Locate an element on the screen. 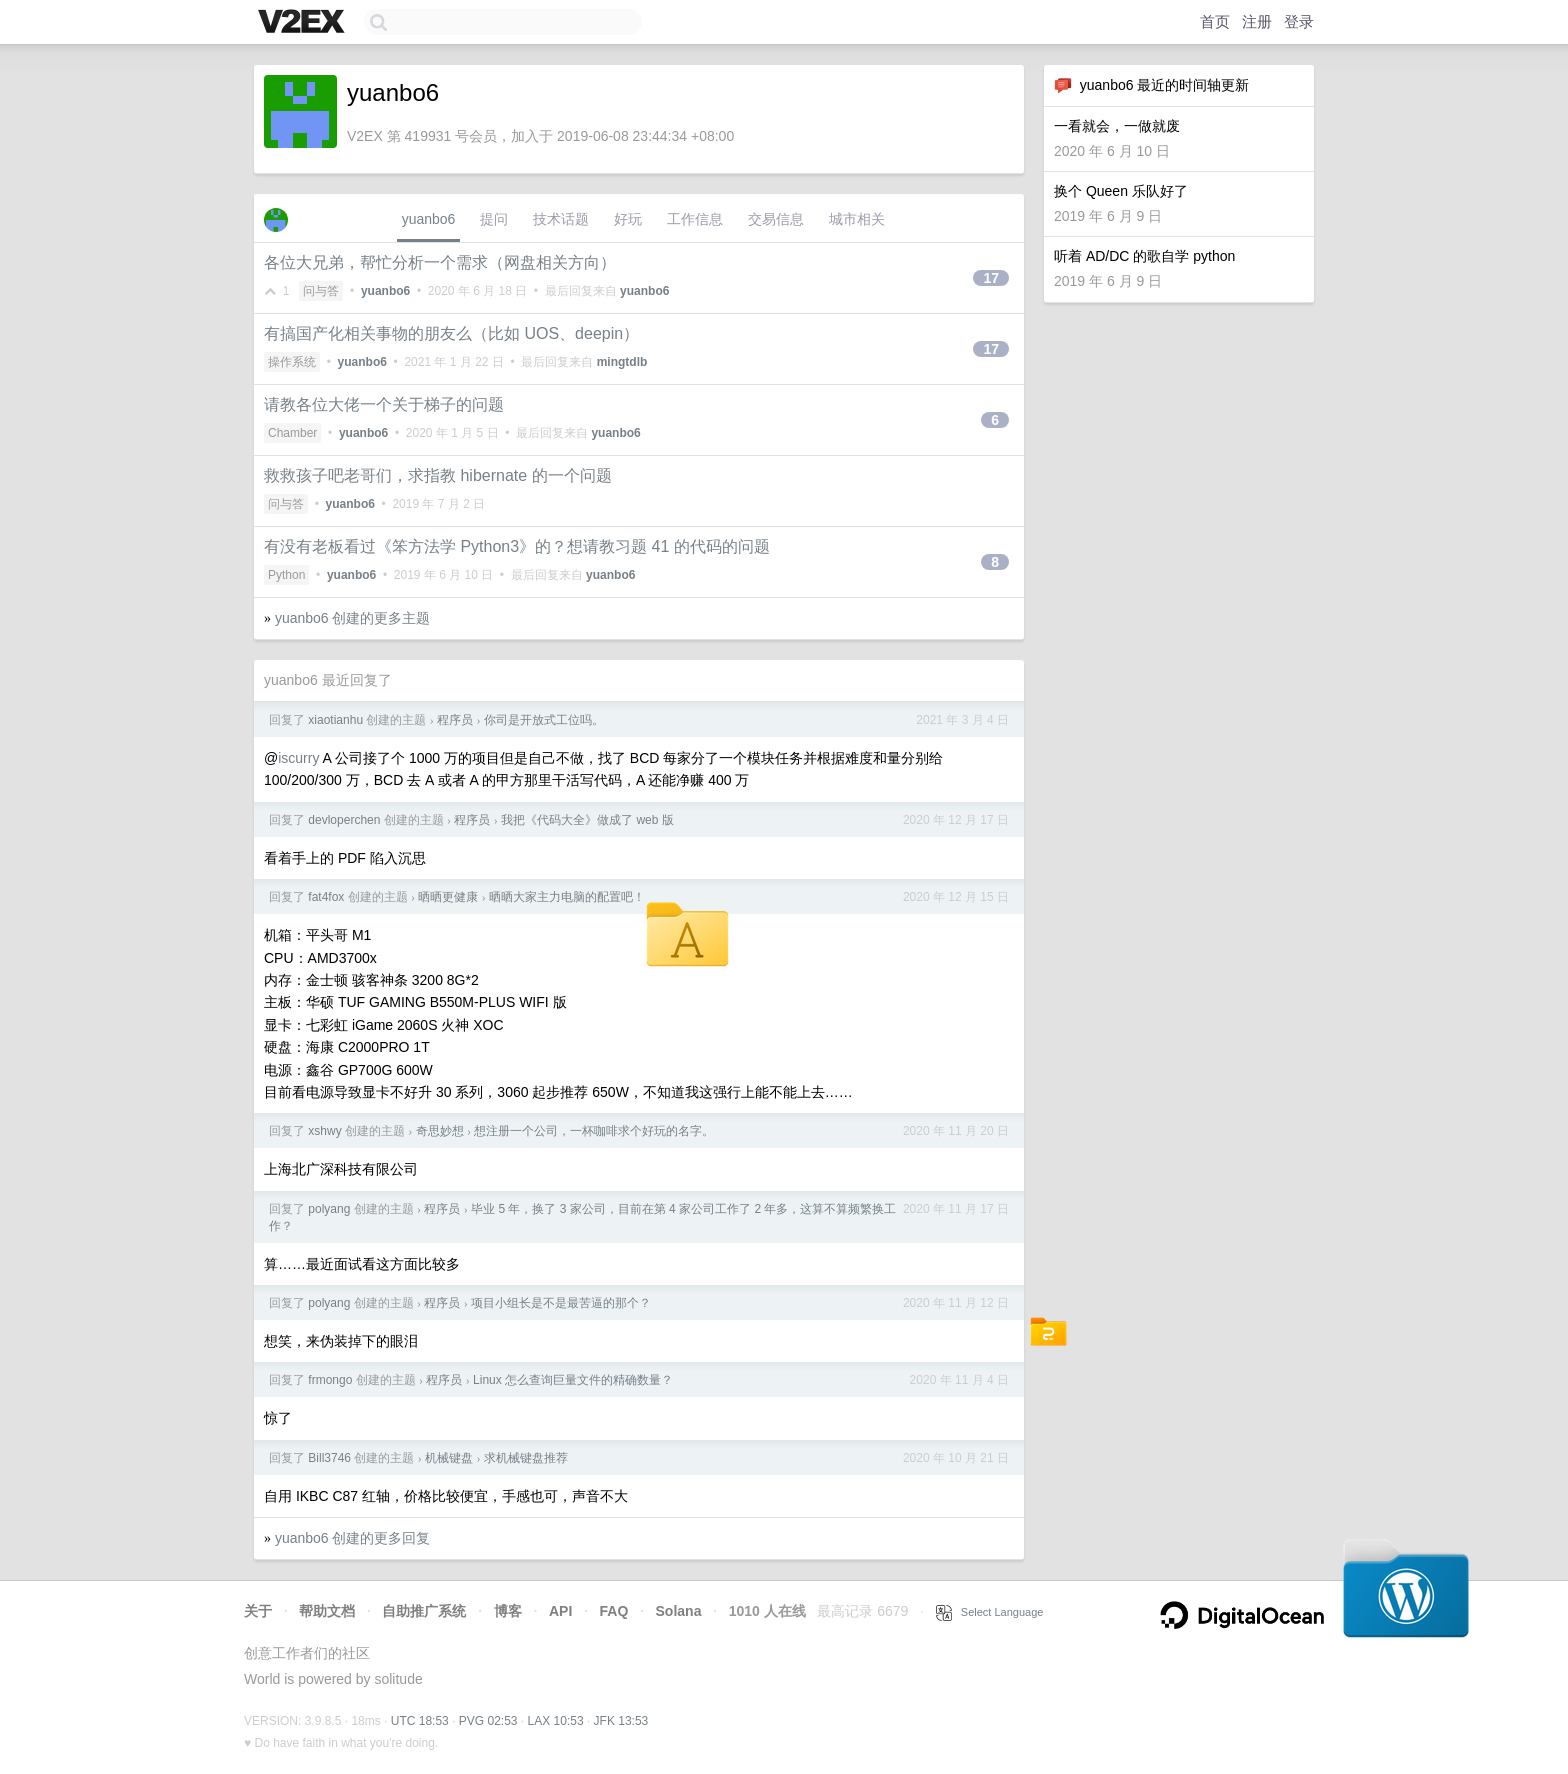 Image resolution: width=1568 pixels, height=1774 pixels. open wondershare edrawproj project files folder is located at coordinates (1048, 1332).